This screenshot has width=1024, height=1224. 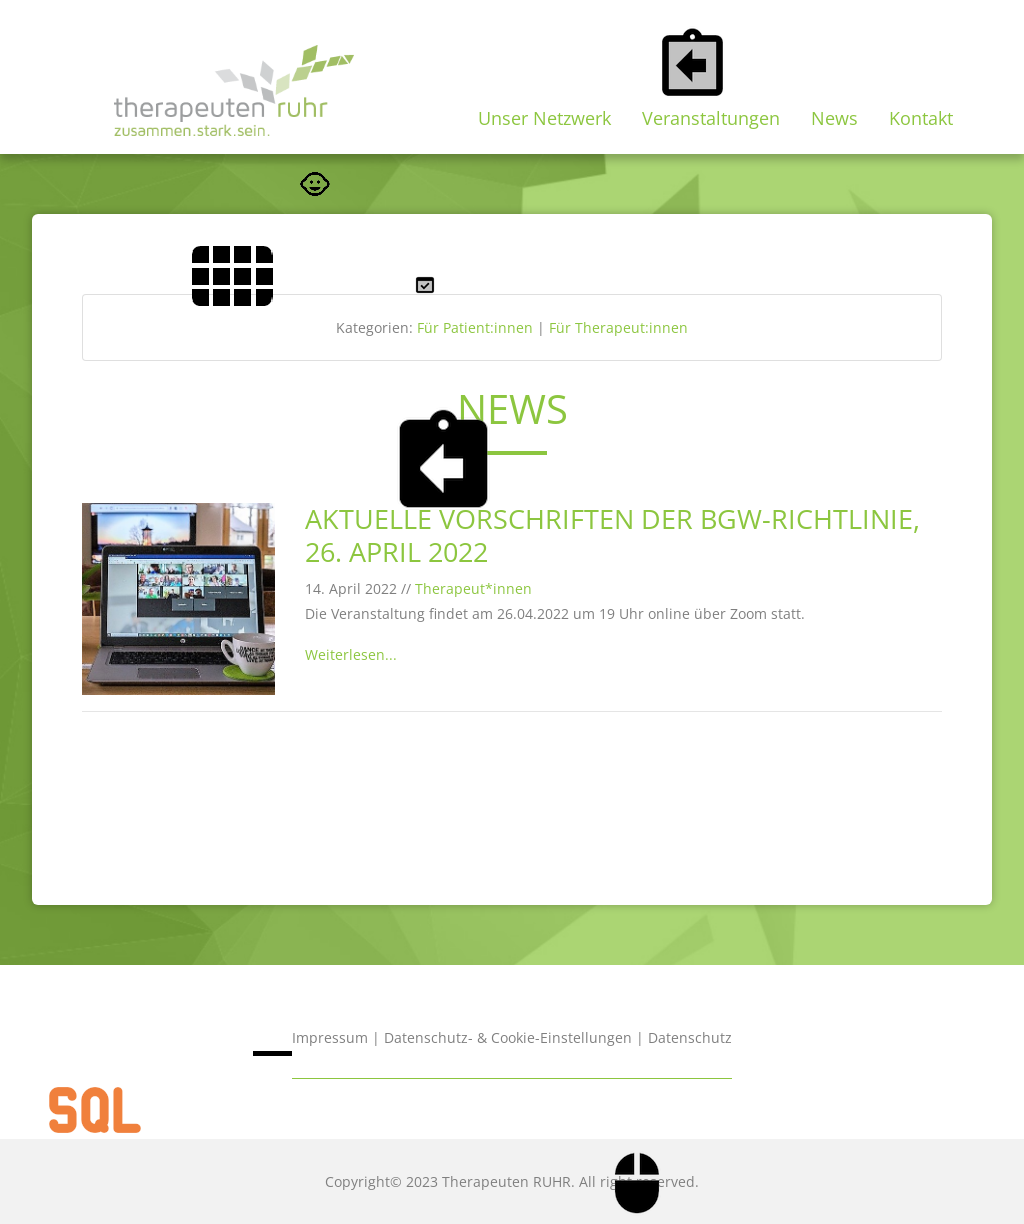 I want to click on access SQL database or query tools, so click(x=95, y=1110).